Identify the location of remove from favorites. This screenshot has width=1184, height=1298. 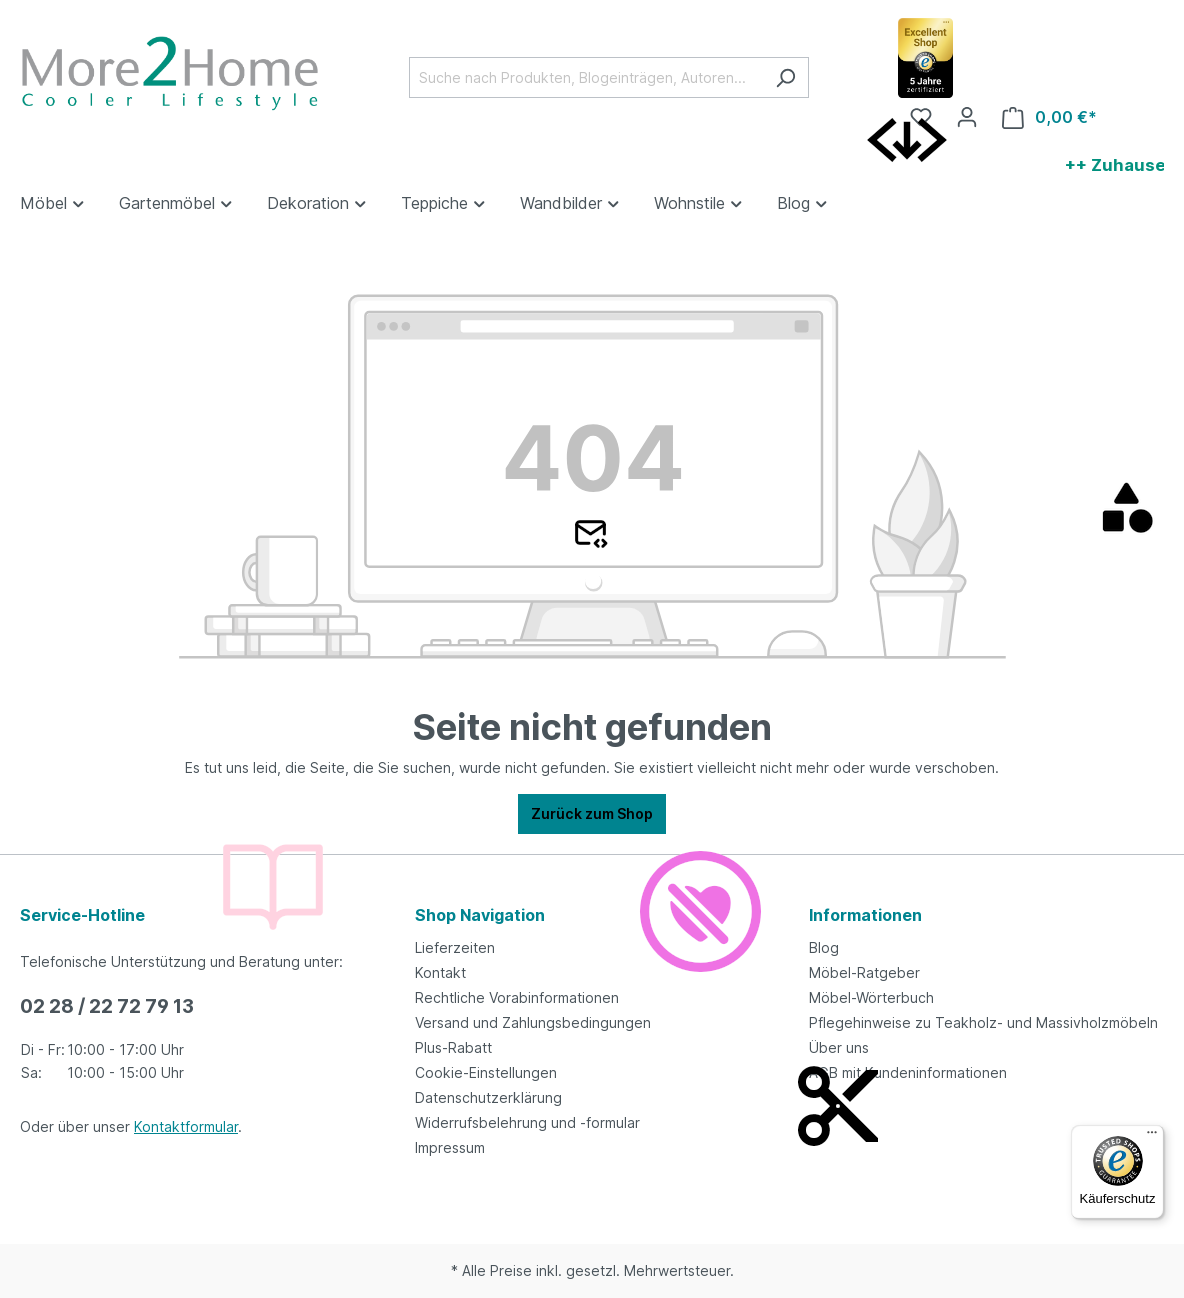
(700, 911).